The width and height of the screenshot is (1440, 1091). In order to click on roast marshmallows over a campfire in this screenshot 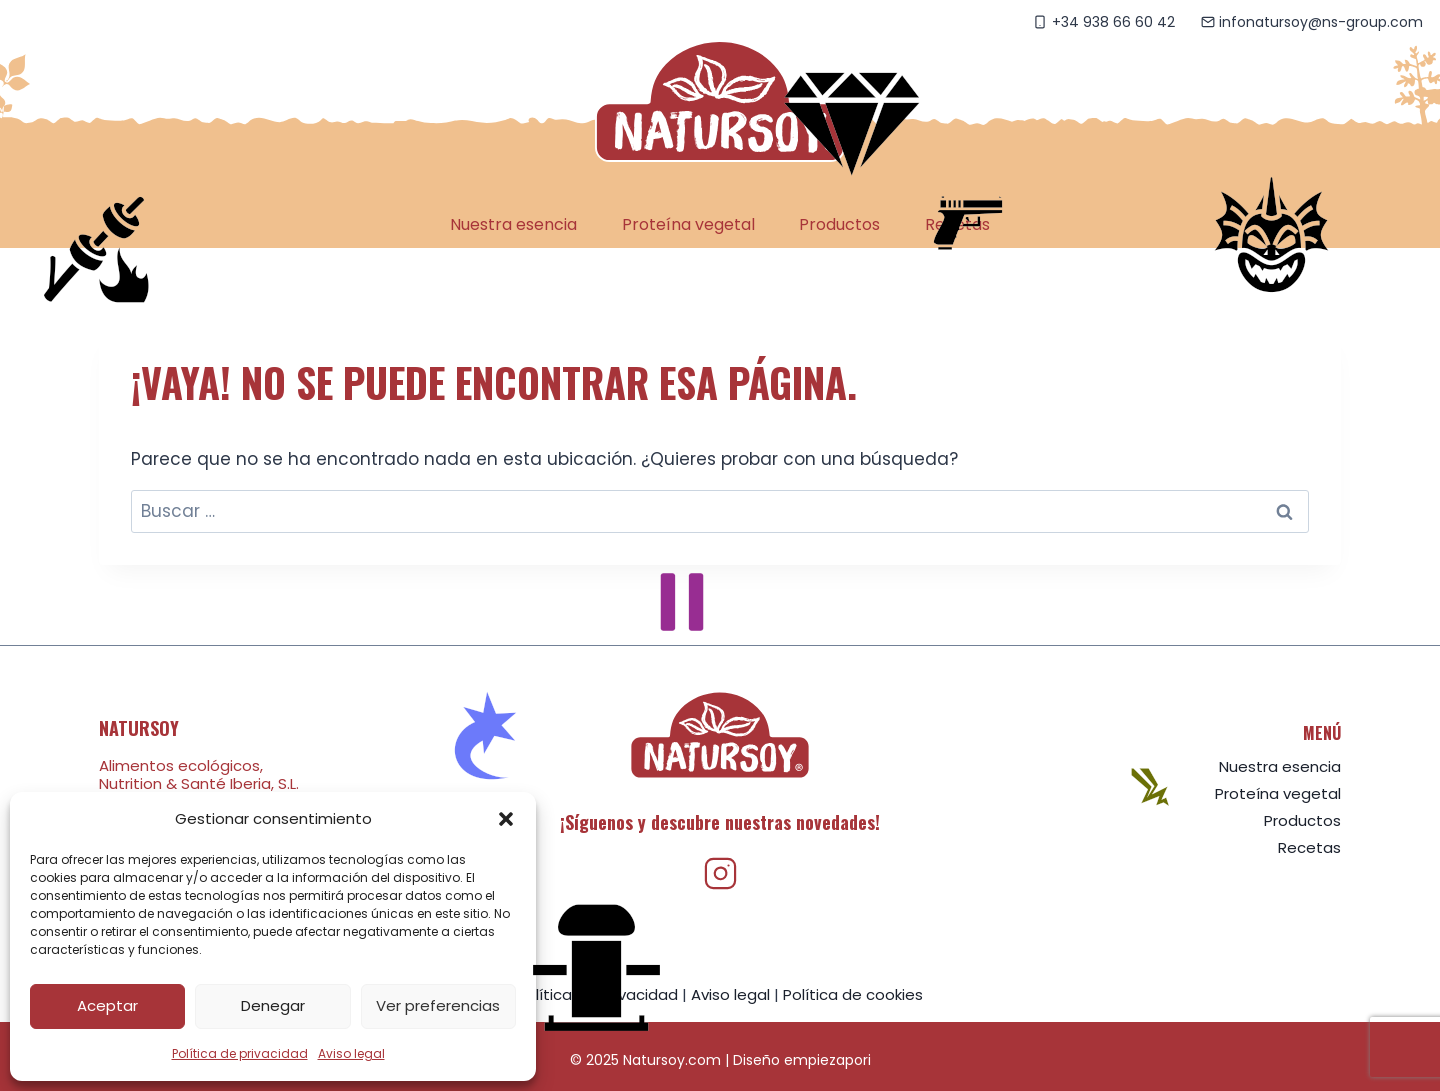, I will do `click(95, 249)`.